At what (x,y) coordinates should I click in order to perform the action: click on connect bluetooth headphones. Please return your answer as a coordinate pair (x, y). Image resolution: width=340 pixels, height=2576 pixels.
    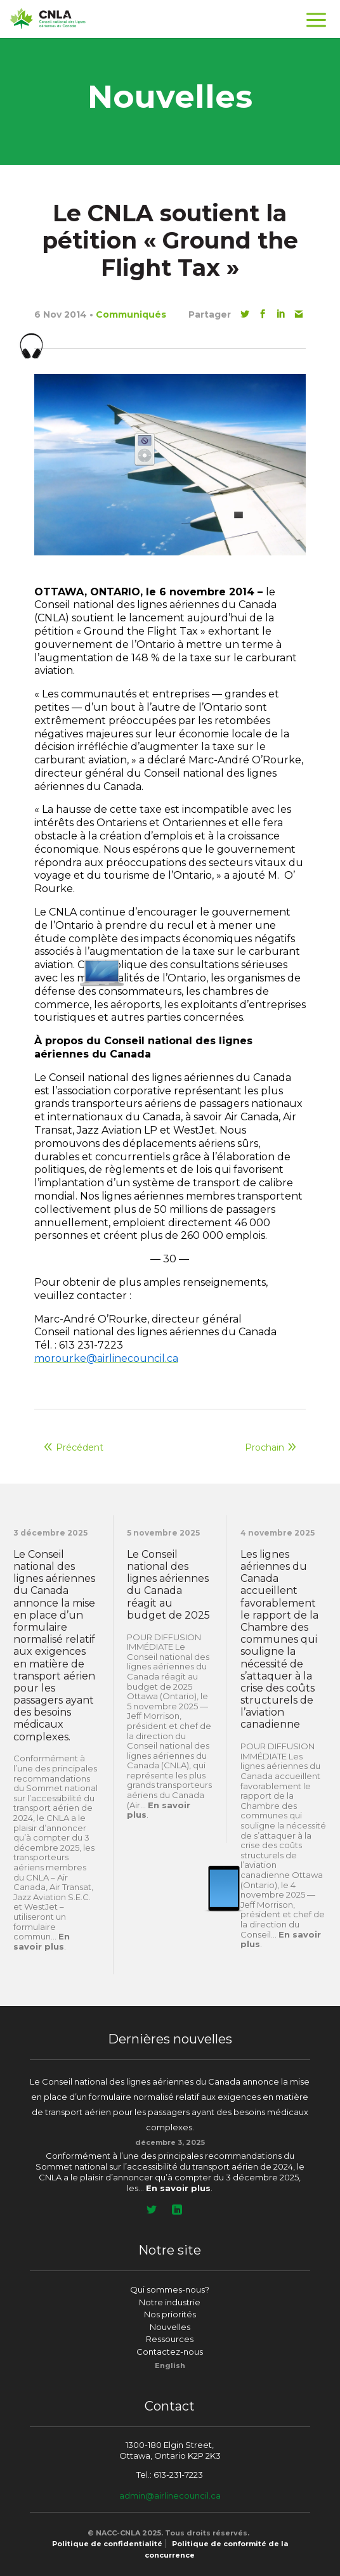
    Looking at the image, I should click on (31, 346).